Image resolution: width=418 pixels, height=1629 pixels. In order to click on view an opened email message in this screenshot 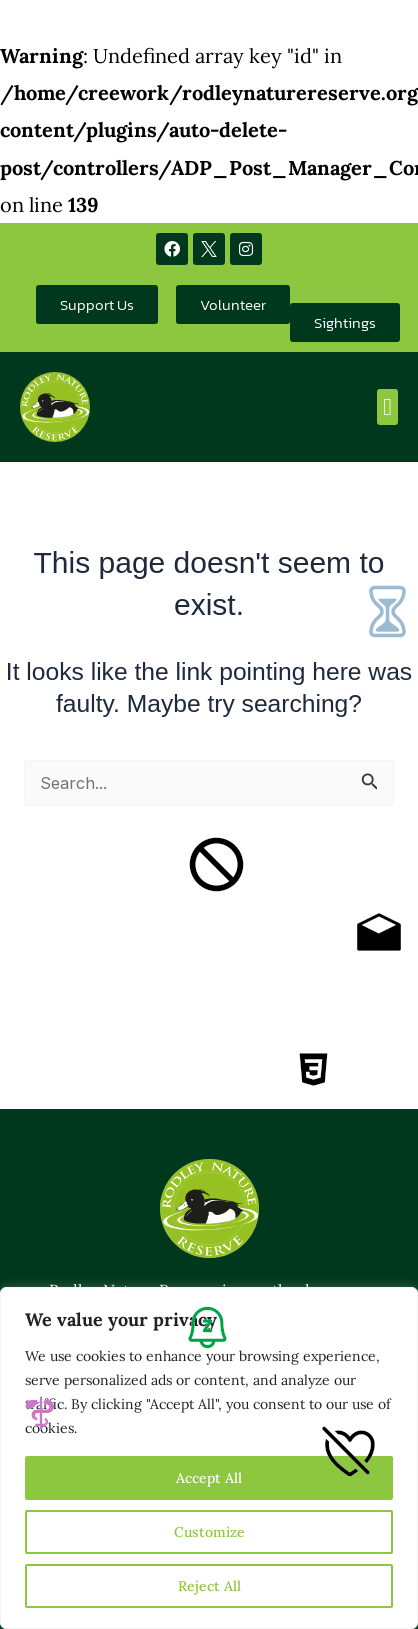, I will do `click(379, 932)`.